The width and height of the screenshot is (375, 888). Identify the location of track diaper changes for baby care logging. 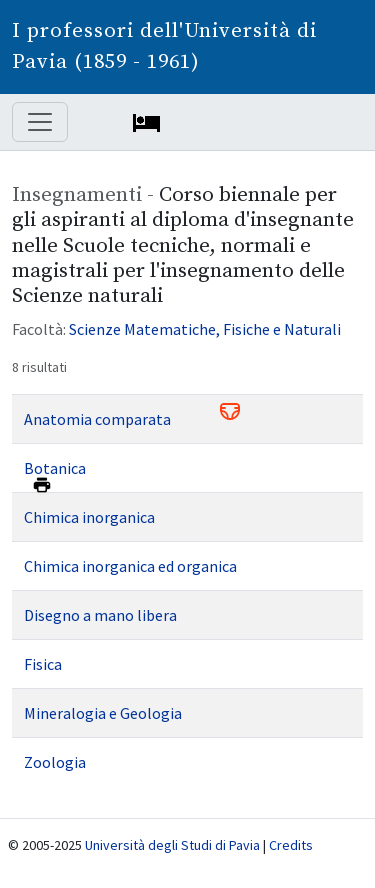
(230, 411).